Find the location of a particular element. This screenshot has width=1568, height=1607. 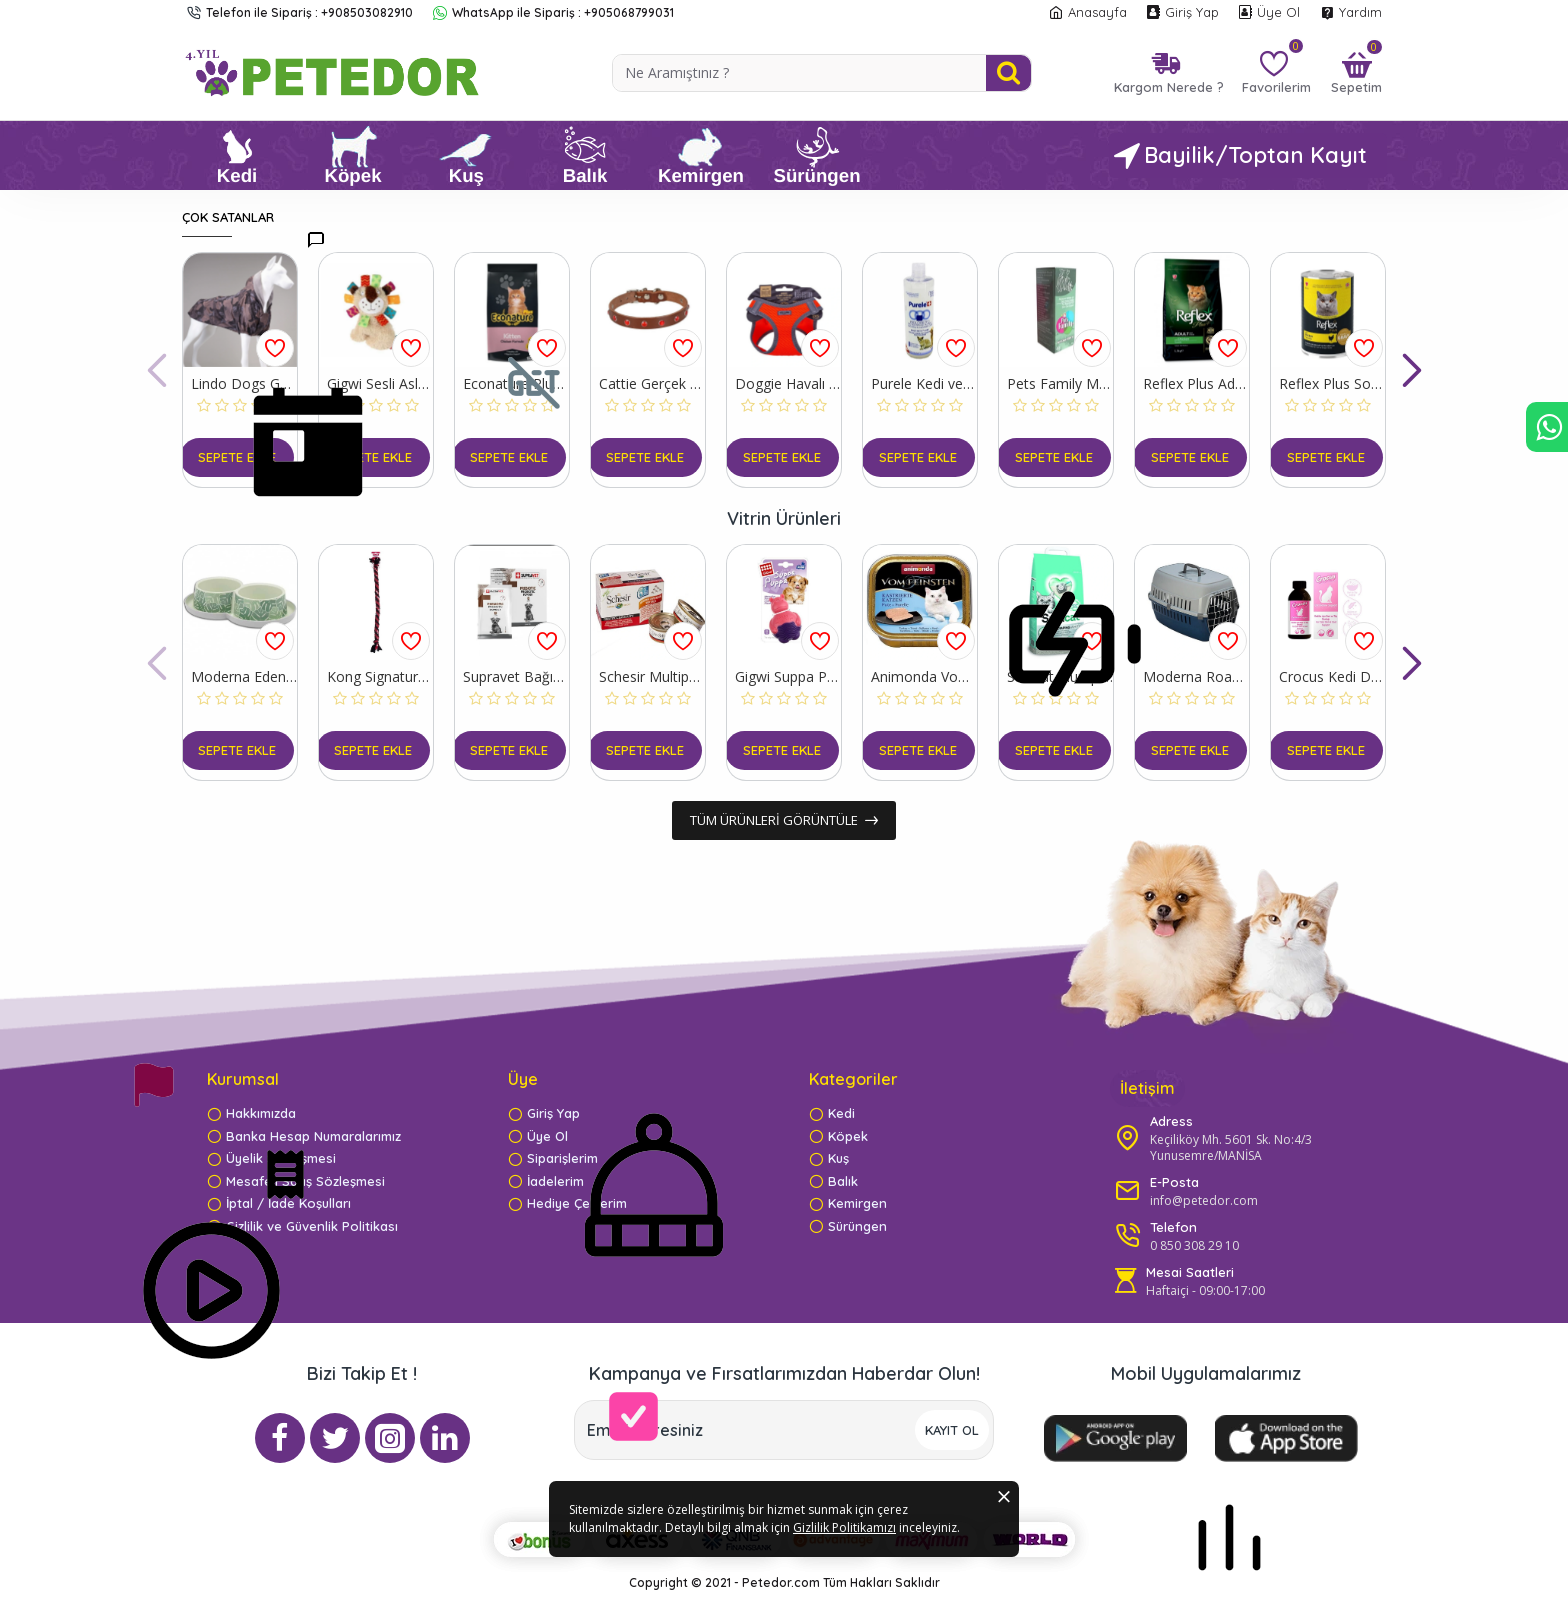

view device charging status is located at coordinates (1075, 644).